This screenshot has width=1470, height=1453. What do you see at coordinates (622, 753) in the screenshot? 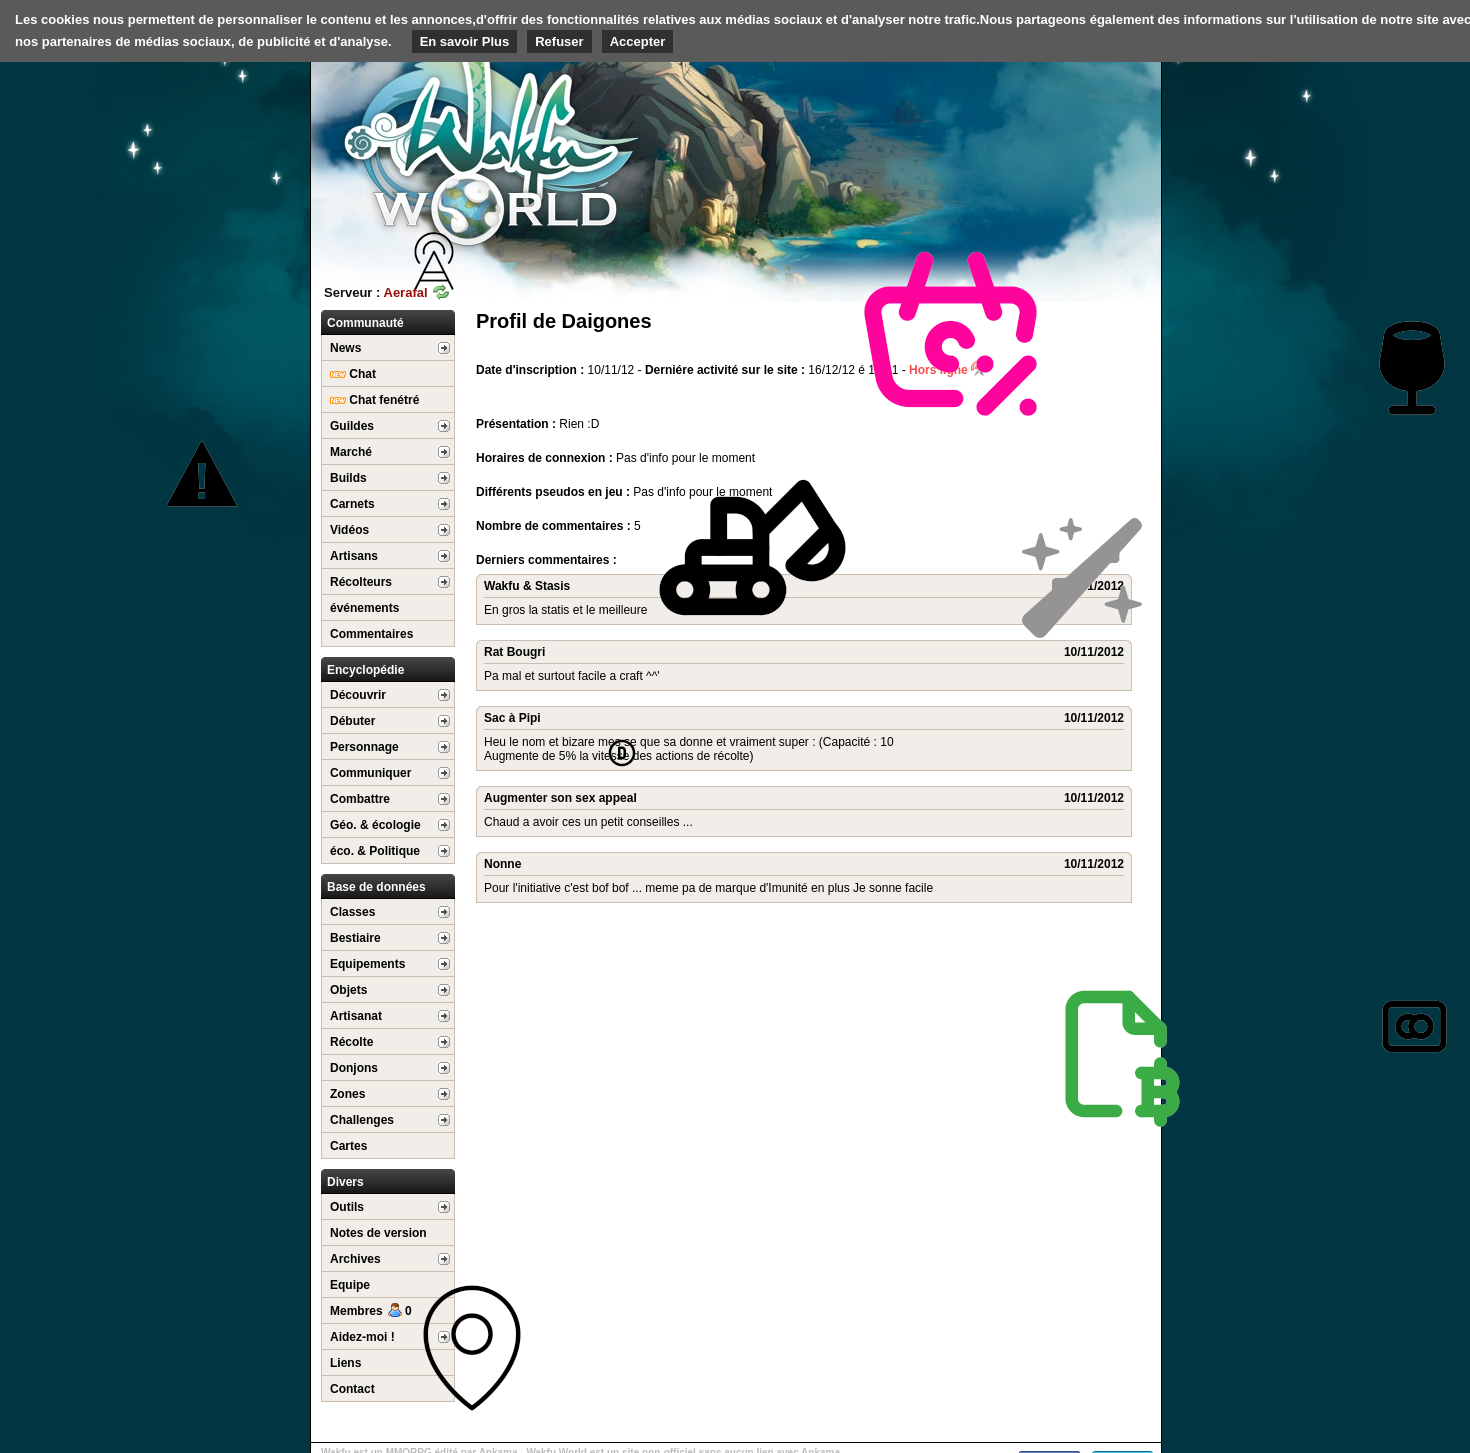
I see `indicates a "D" grade or rating` at bounding box center [622, 753].